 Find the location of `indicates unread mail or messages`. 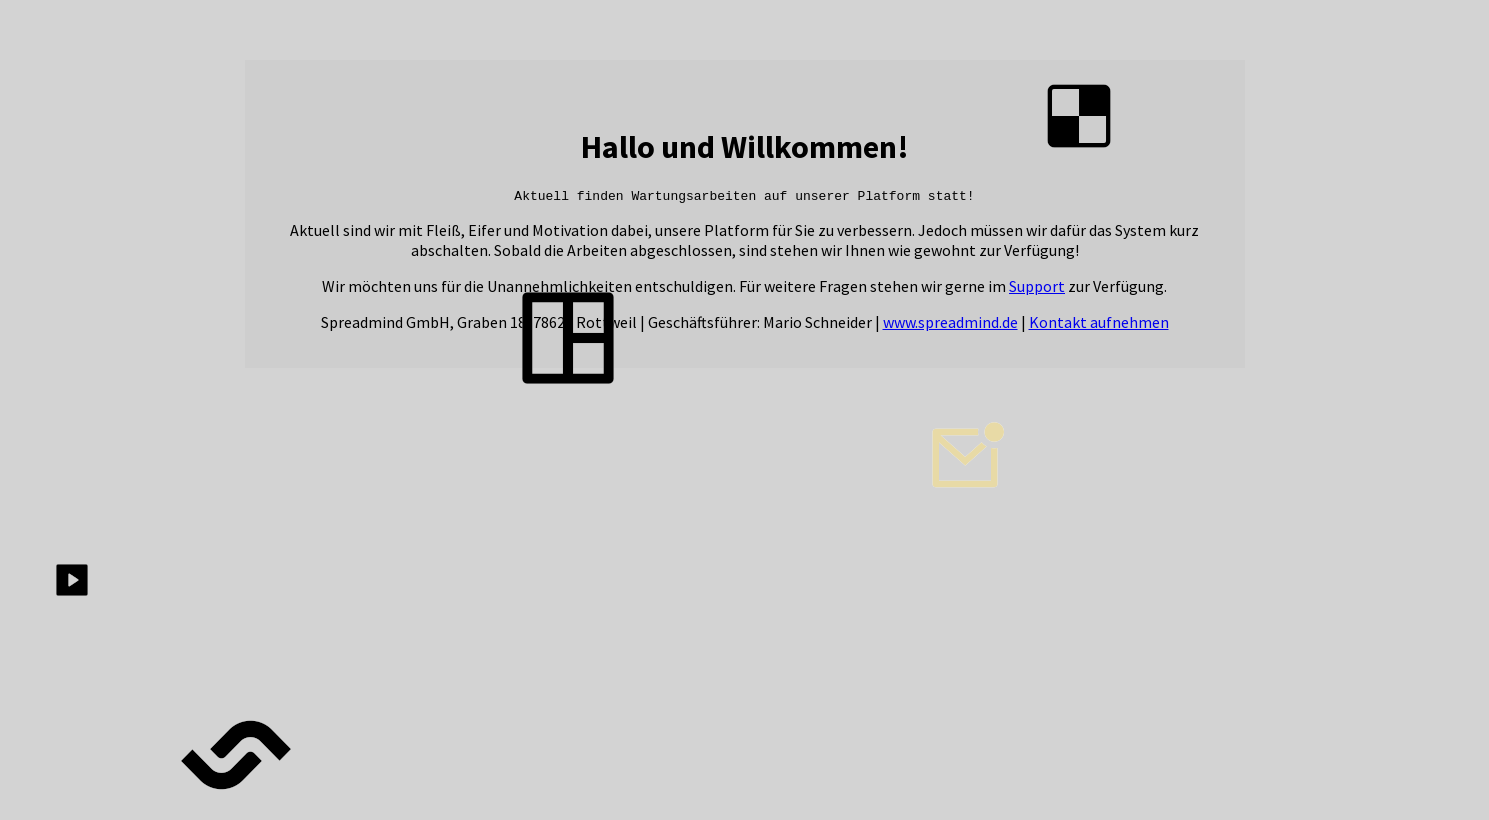

indicates unread mail or messages is located at coordinates (965, 458).